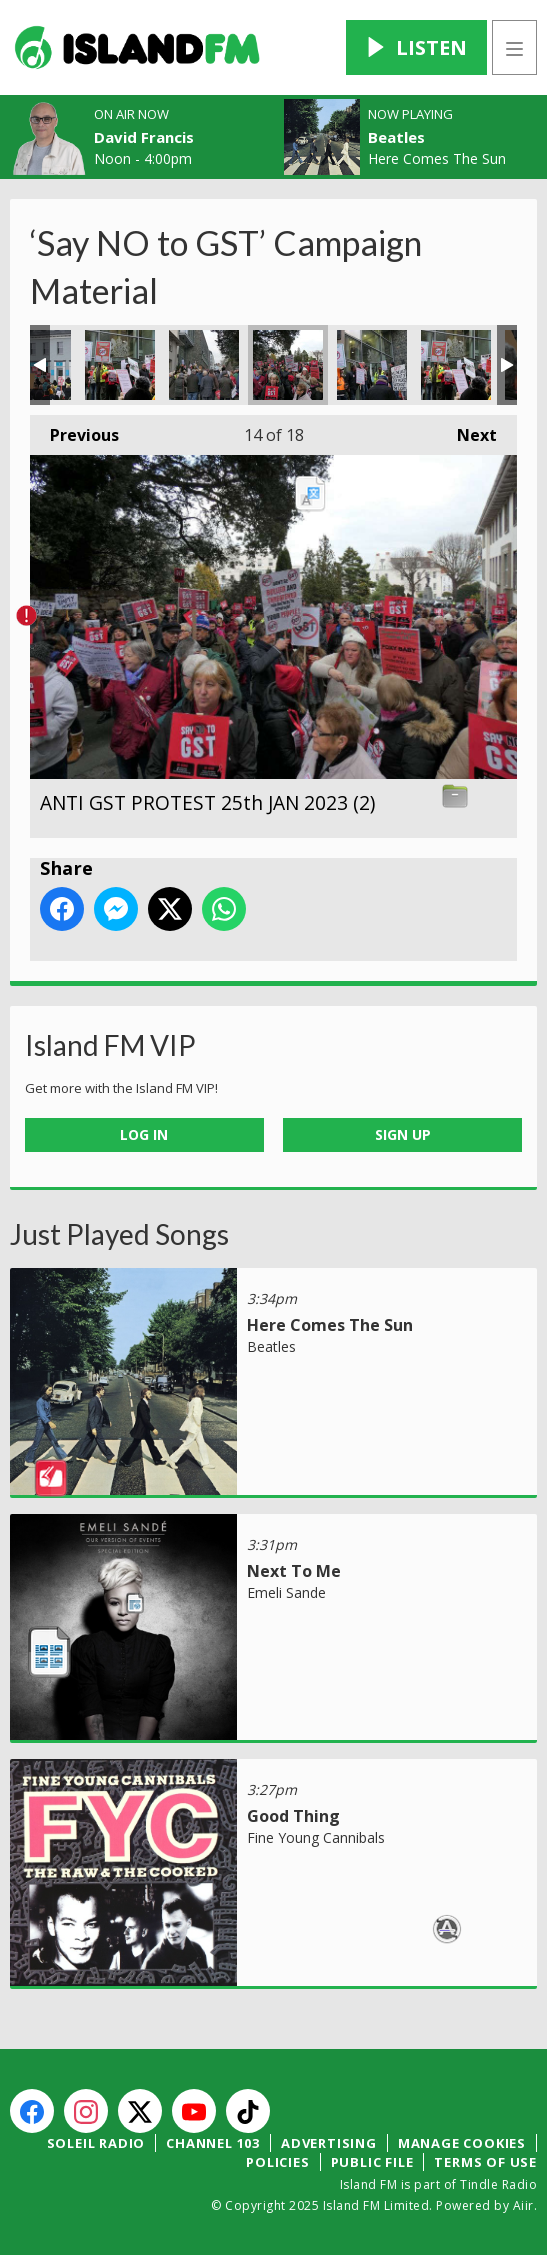  I want to click on an eps vector file, so click(51, 1478).